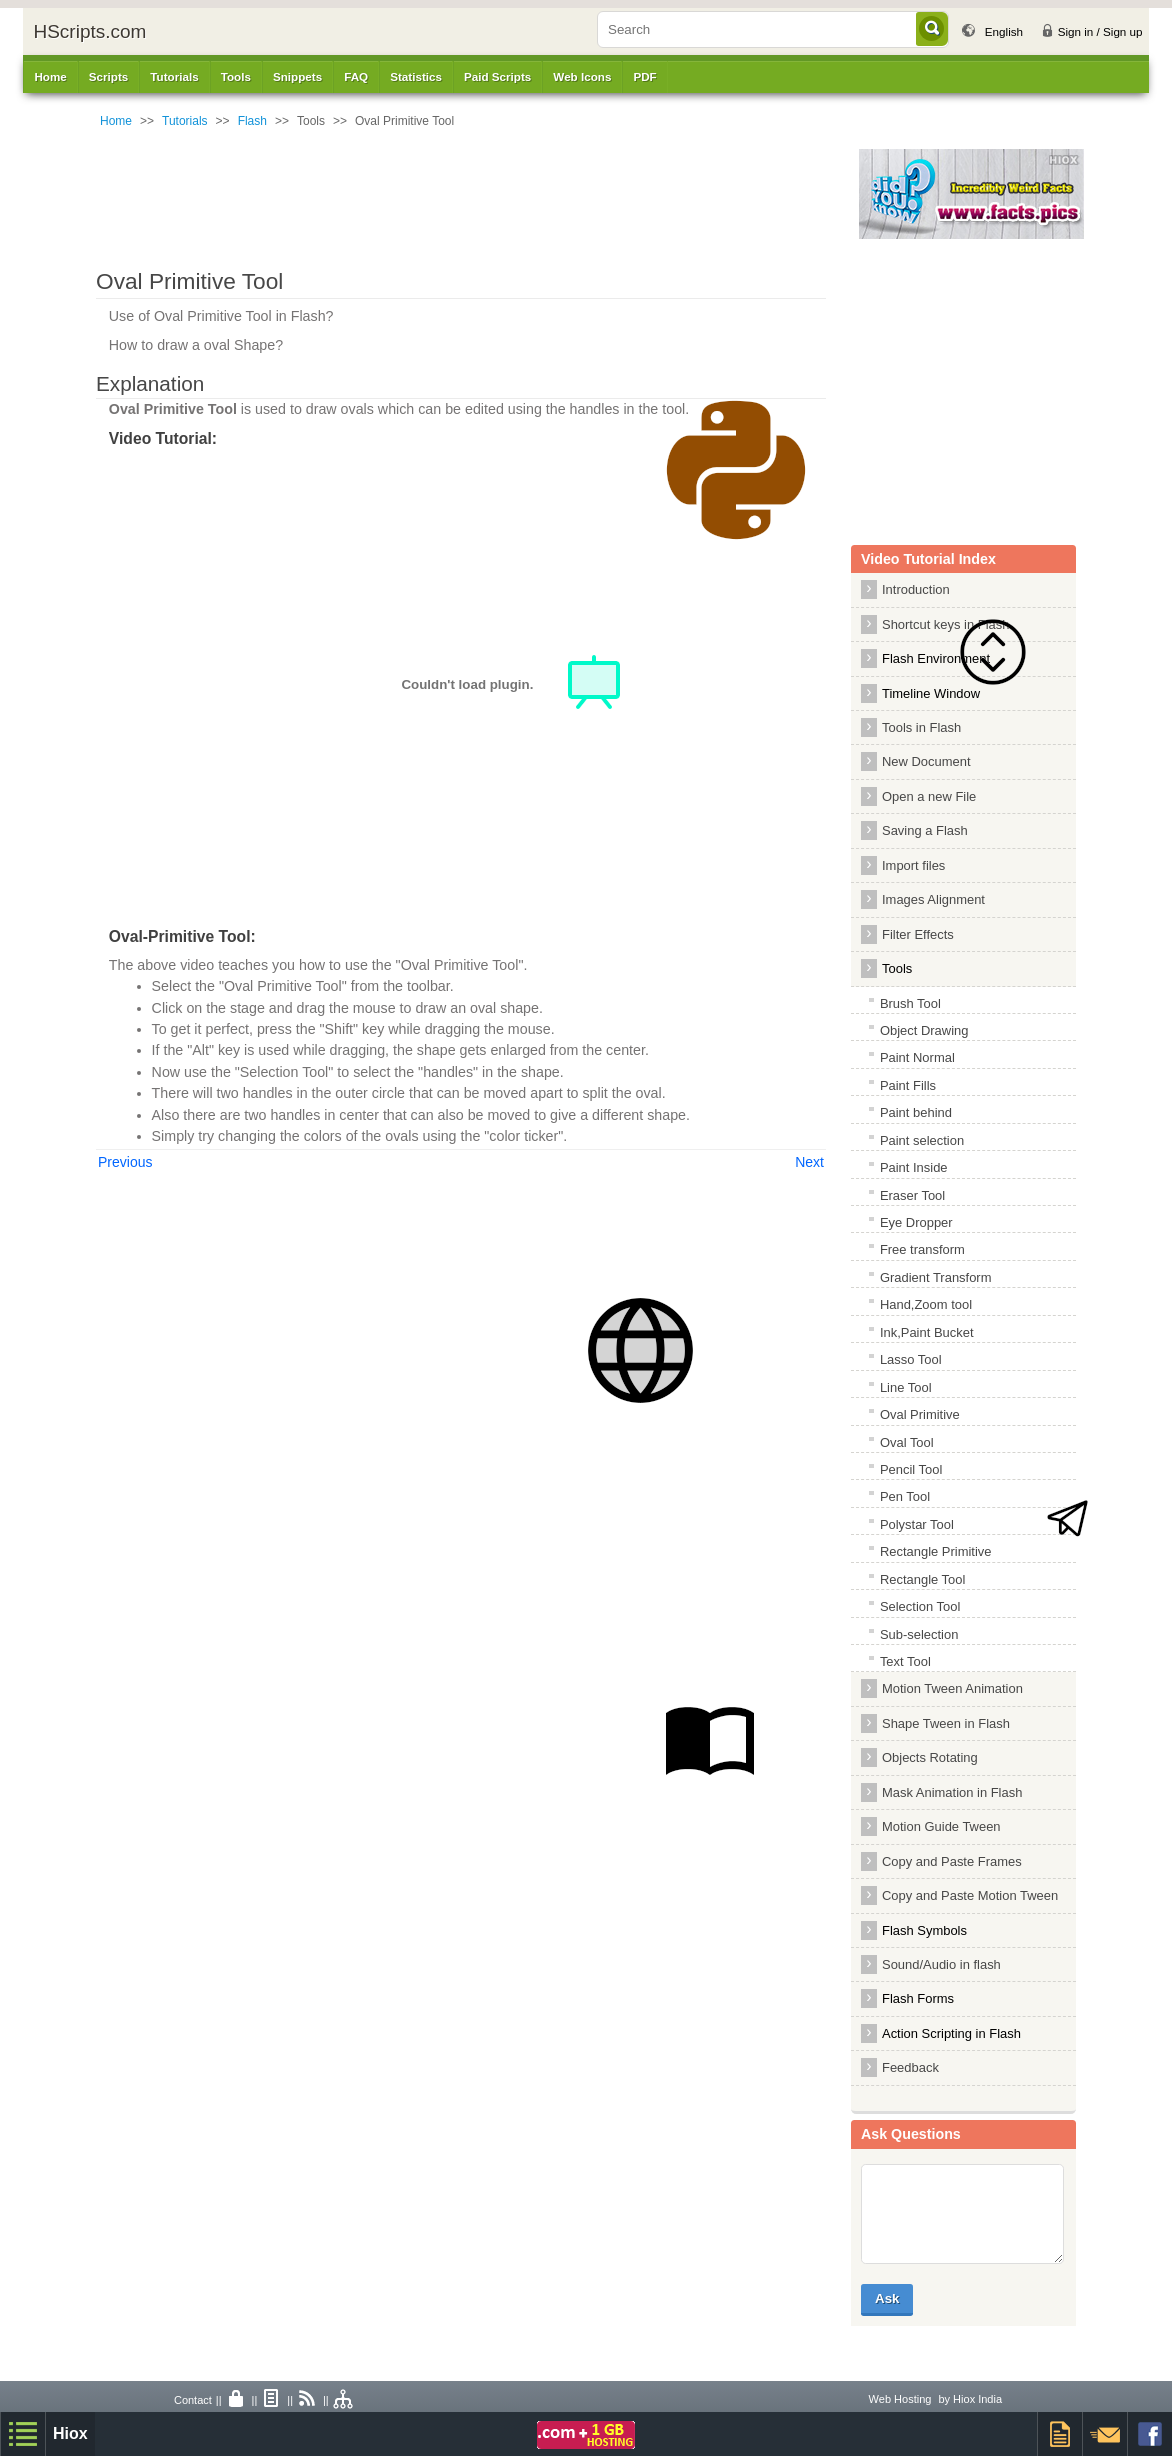 This screenshot has height=2456, width=1172. What do you see at coordinates (993, 652) in the screenshot?
I see `expand or collapse content` at bounding box center [993, 652].